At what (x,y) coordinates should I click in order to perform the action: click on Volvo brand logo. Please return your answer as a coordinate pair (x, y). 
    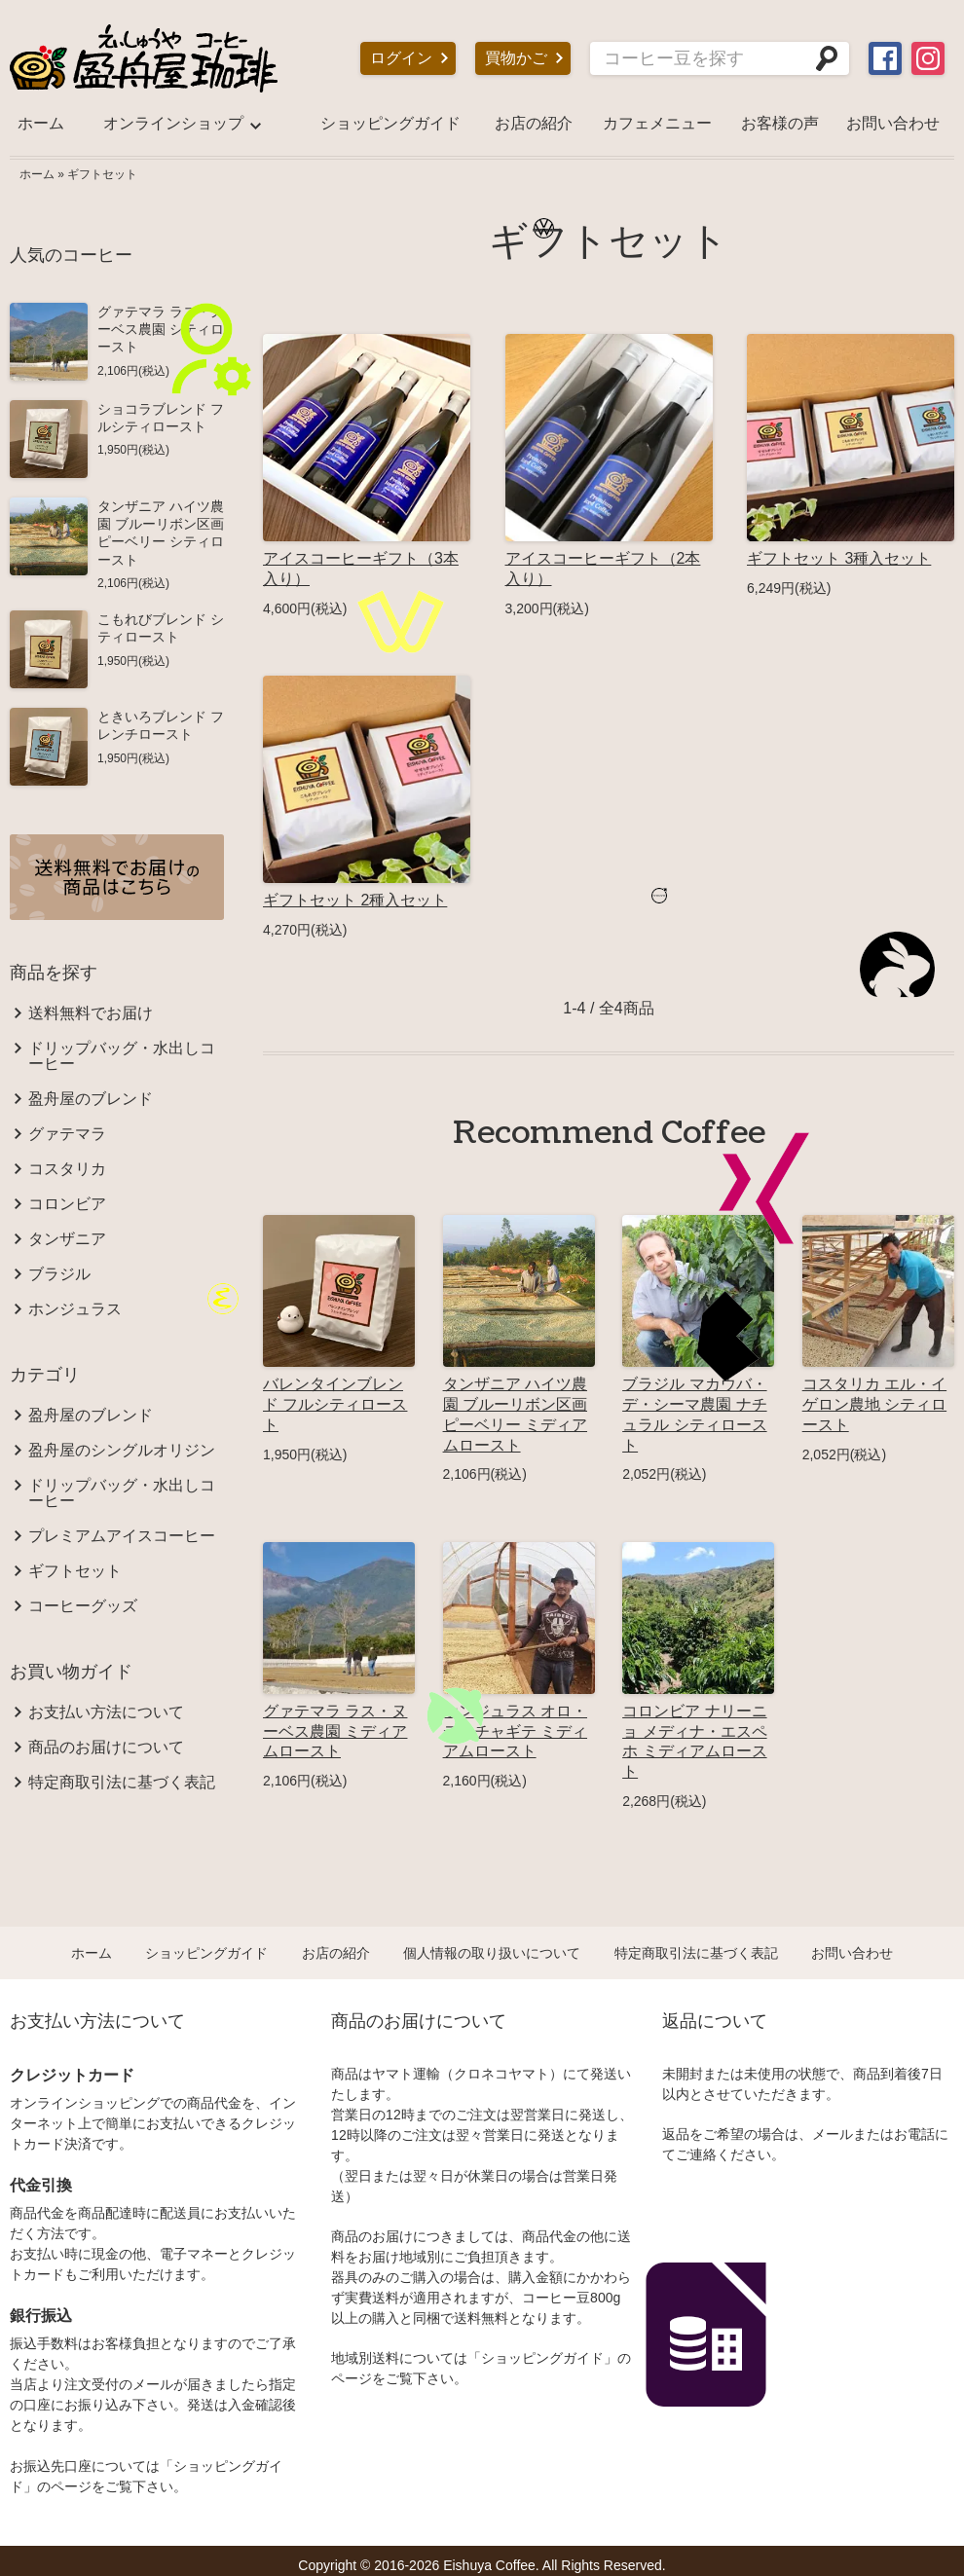
    Looking at the image, I should click on (659, 896).